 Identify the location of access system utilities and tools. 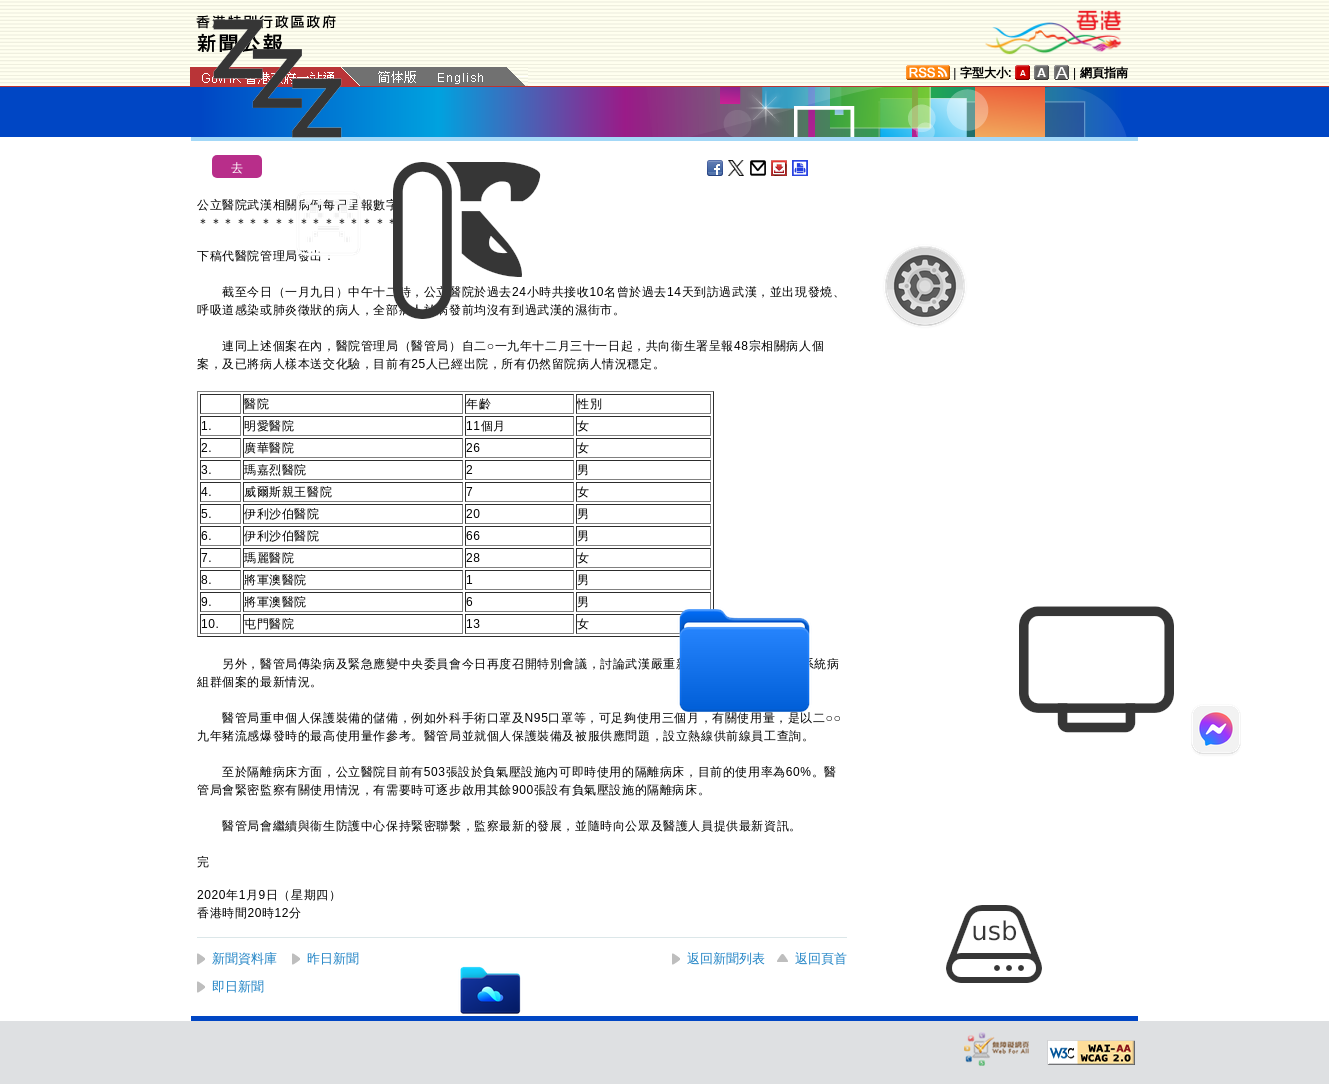
(471, 240).